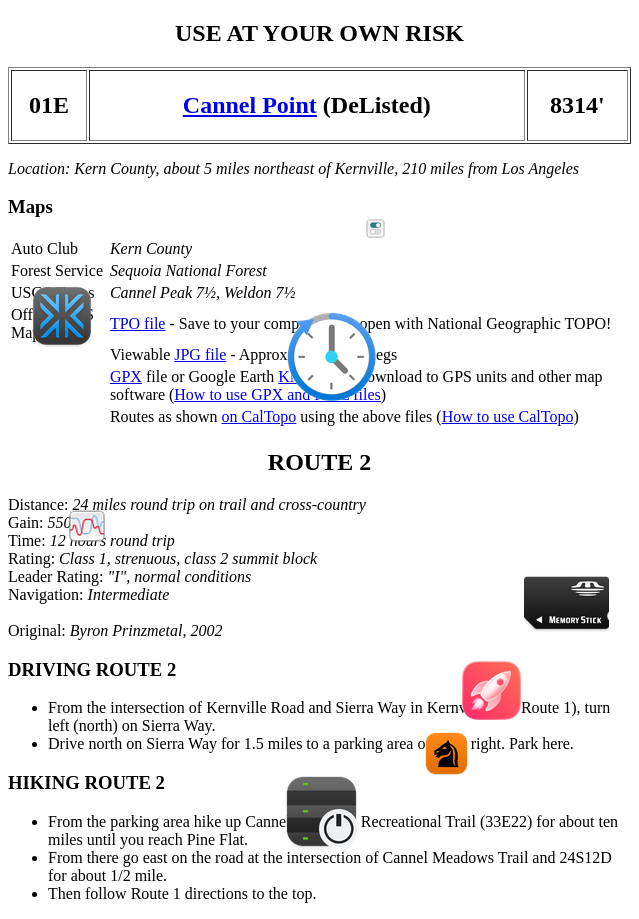 The width and height of the screenshot is (639, 919). I want to click on configure network server boot preferences, so click(321, 811).